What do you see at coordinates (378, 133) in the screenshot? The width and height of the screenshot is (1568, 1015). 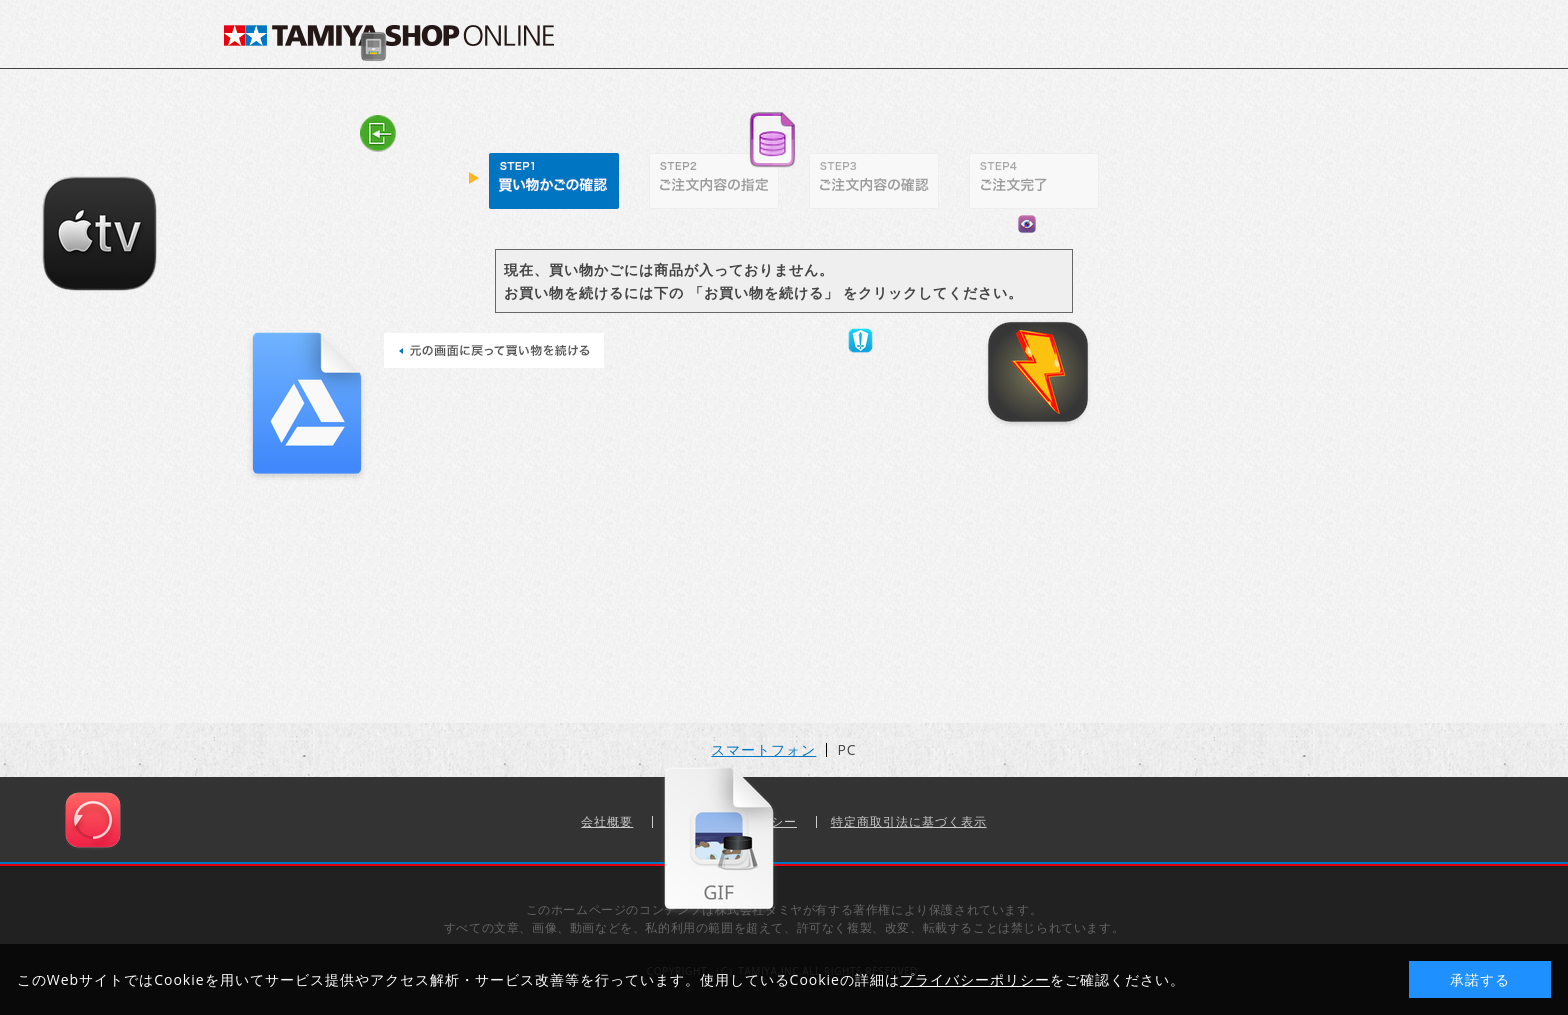 I see `log out of the current user session` at bounding box center [378, 133].